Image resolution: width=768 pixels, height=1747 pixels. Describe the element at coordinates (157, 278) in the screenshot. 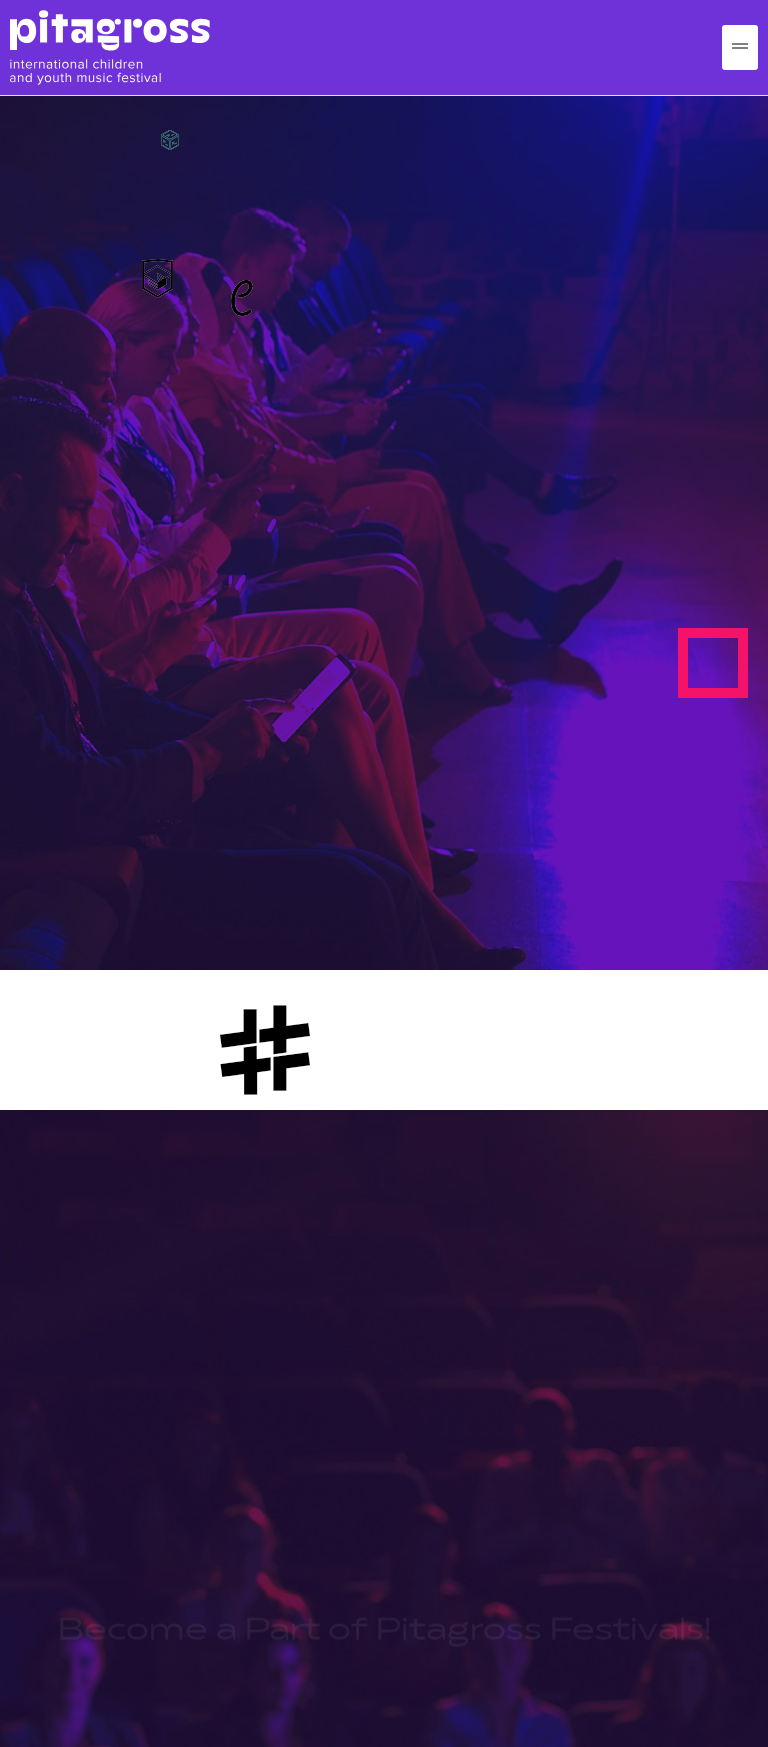

I see `htmlacademy brand logo` at that location.